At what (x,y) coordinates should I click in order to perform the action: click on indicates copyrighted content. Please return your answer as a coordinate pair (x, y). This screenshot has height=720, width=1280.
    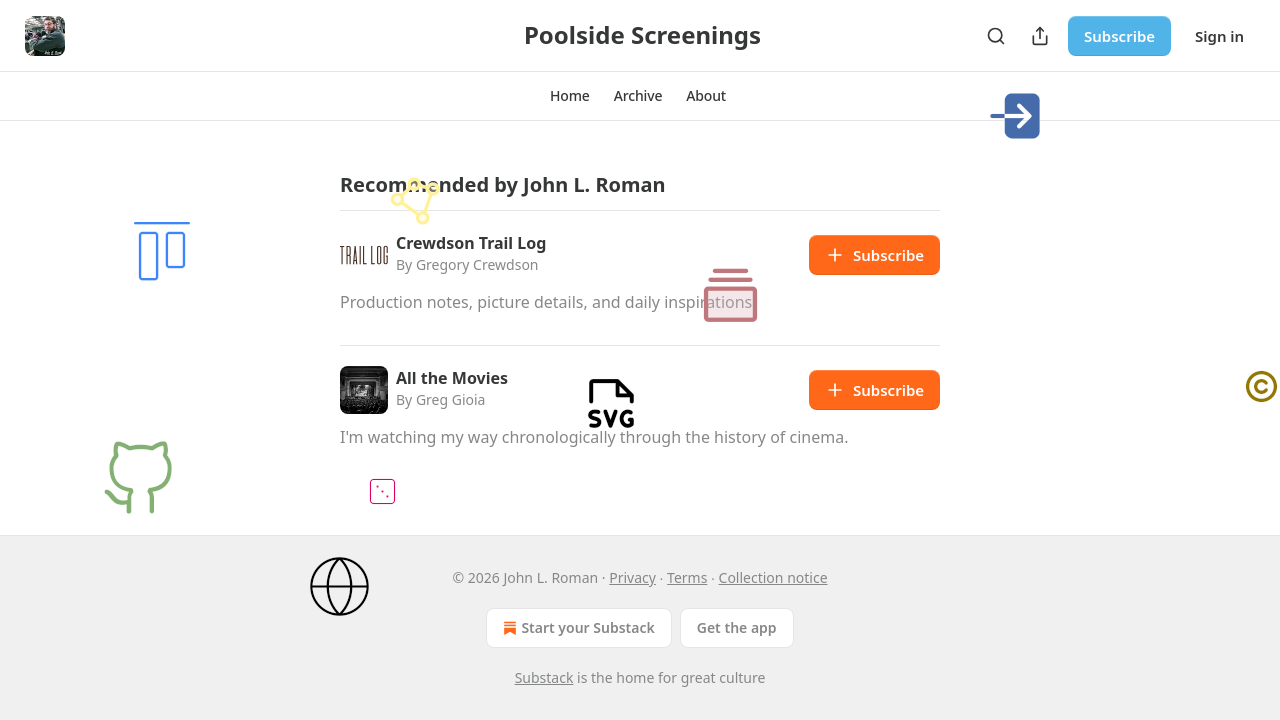
    Looking at the image, I should click on (1261, 386).